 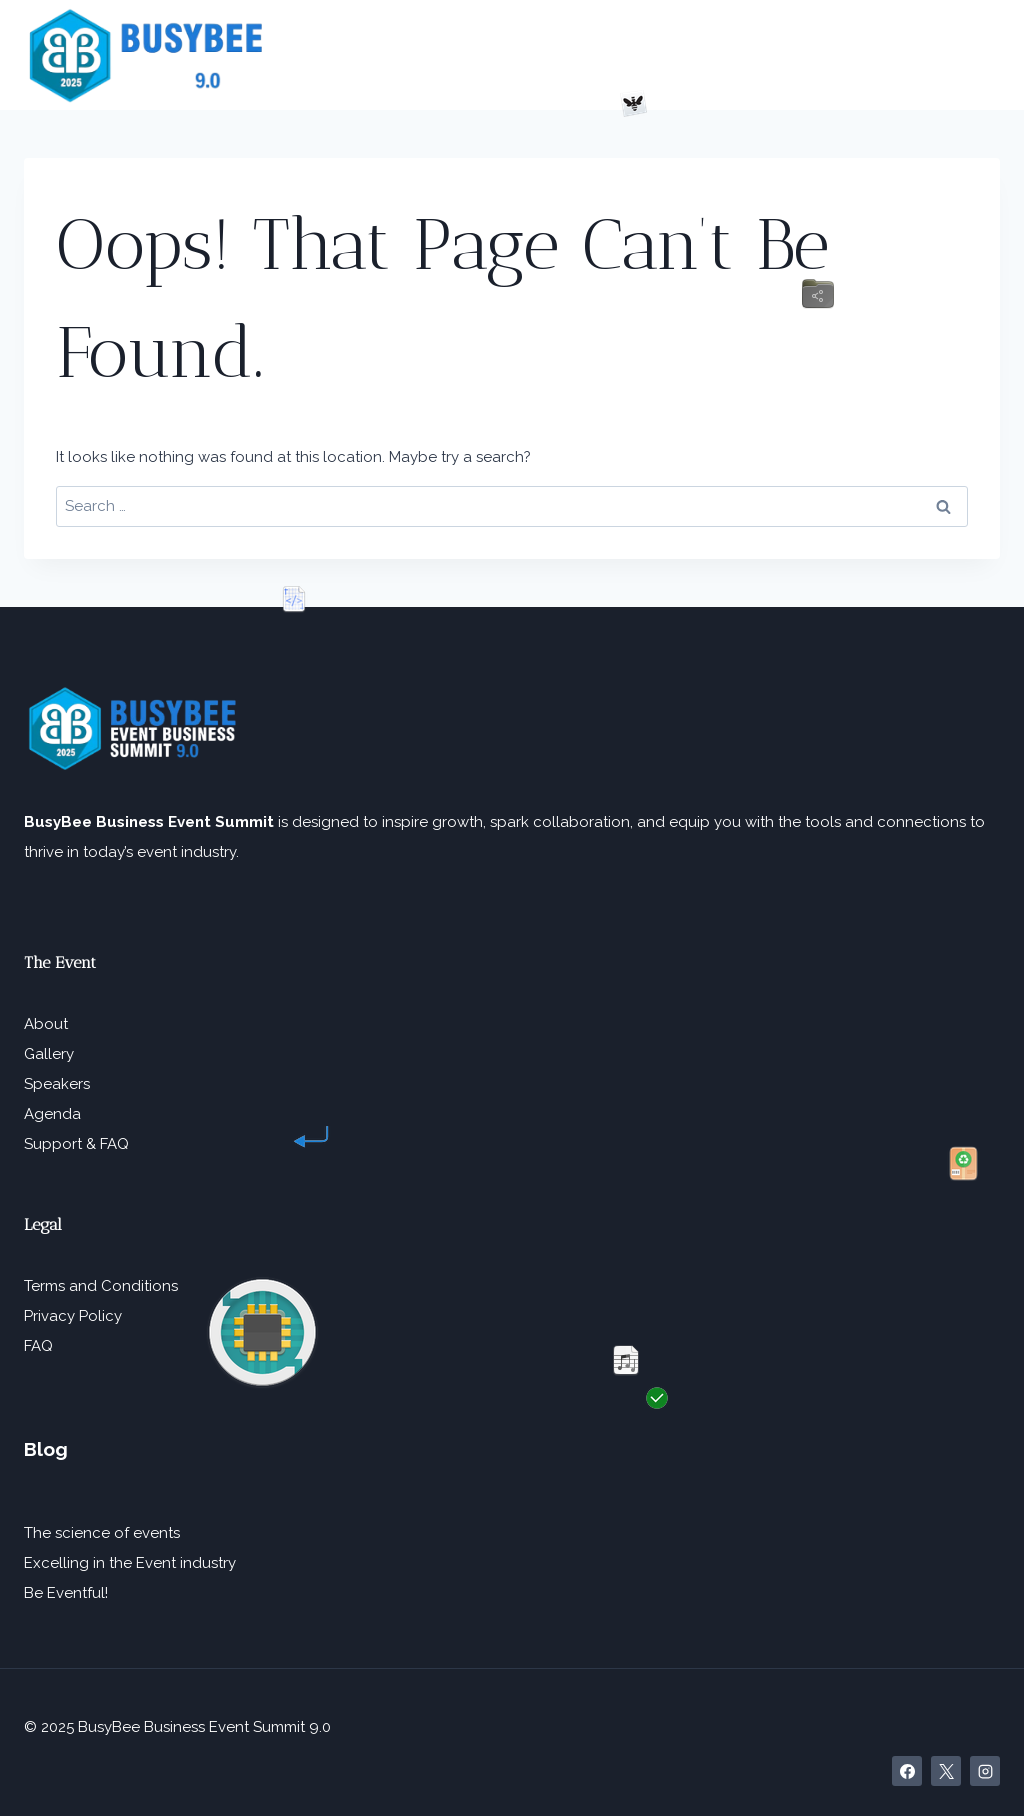 What do you see at coordinates (633, 103) in the screenshot?
I see `open Kandji Agent for device management` at bounding box center [633, 103].